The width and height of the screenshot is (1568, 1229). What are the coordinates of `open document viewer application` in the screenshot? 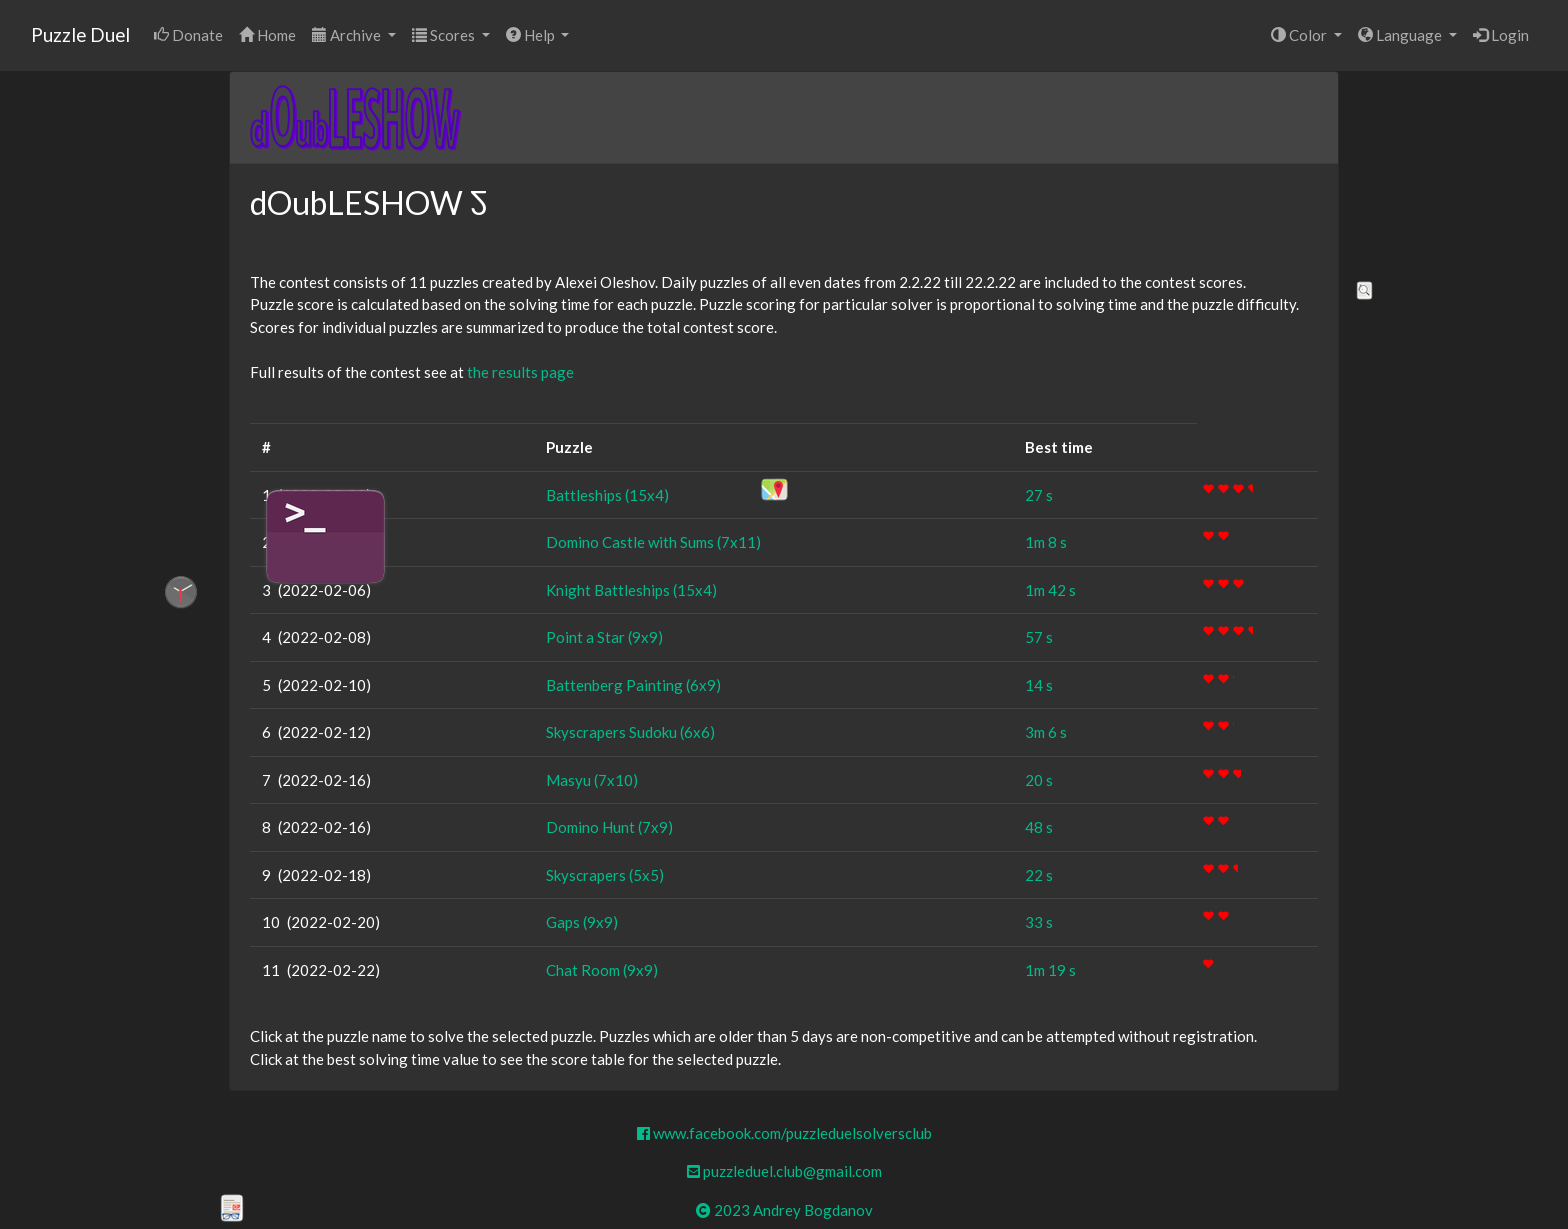 It's located at (1364, 290).